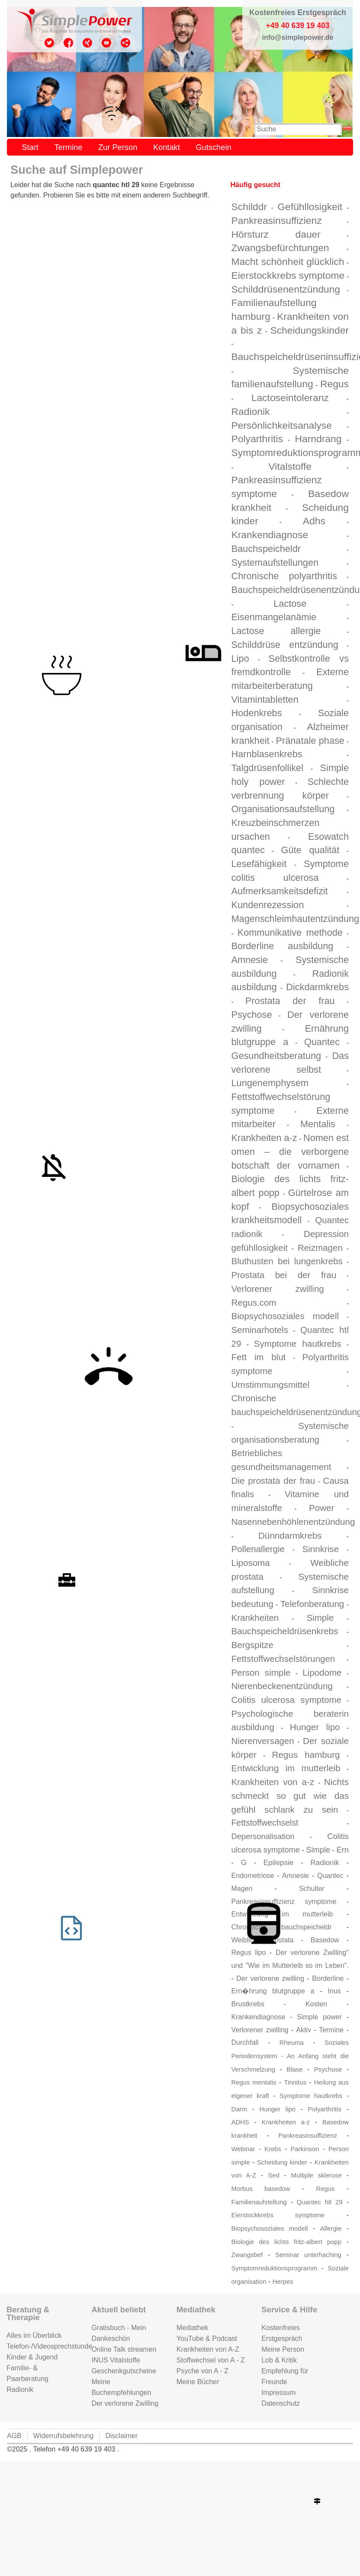 The image size is (360, 2576). Describe the element at coordinates (67, 1580) in the screenshot. I see `access home repair services` at that location.